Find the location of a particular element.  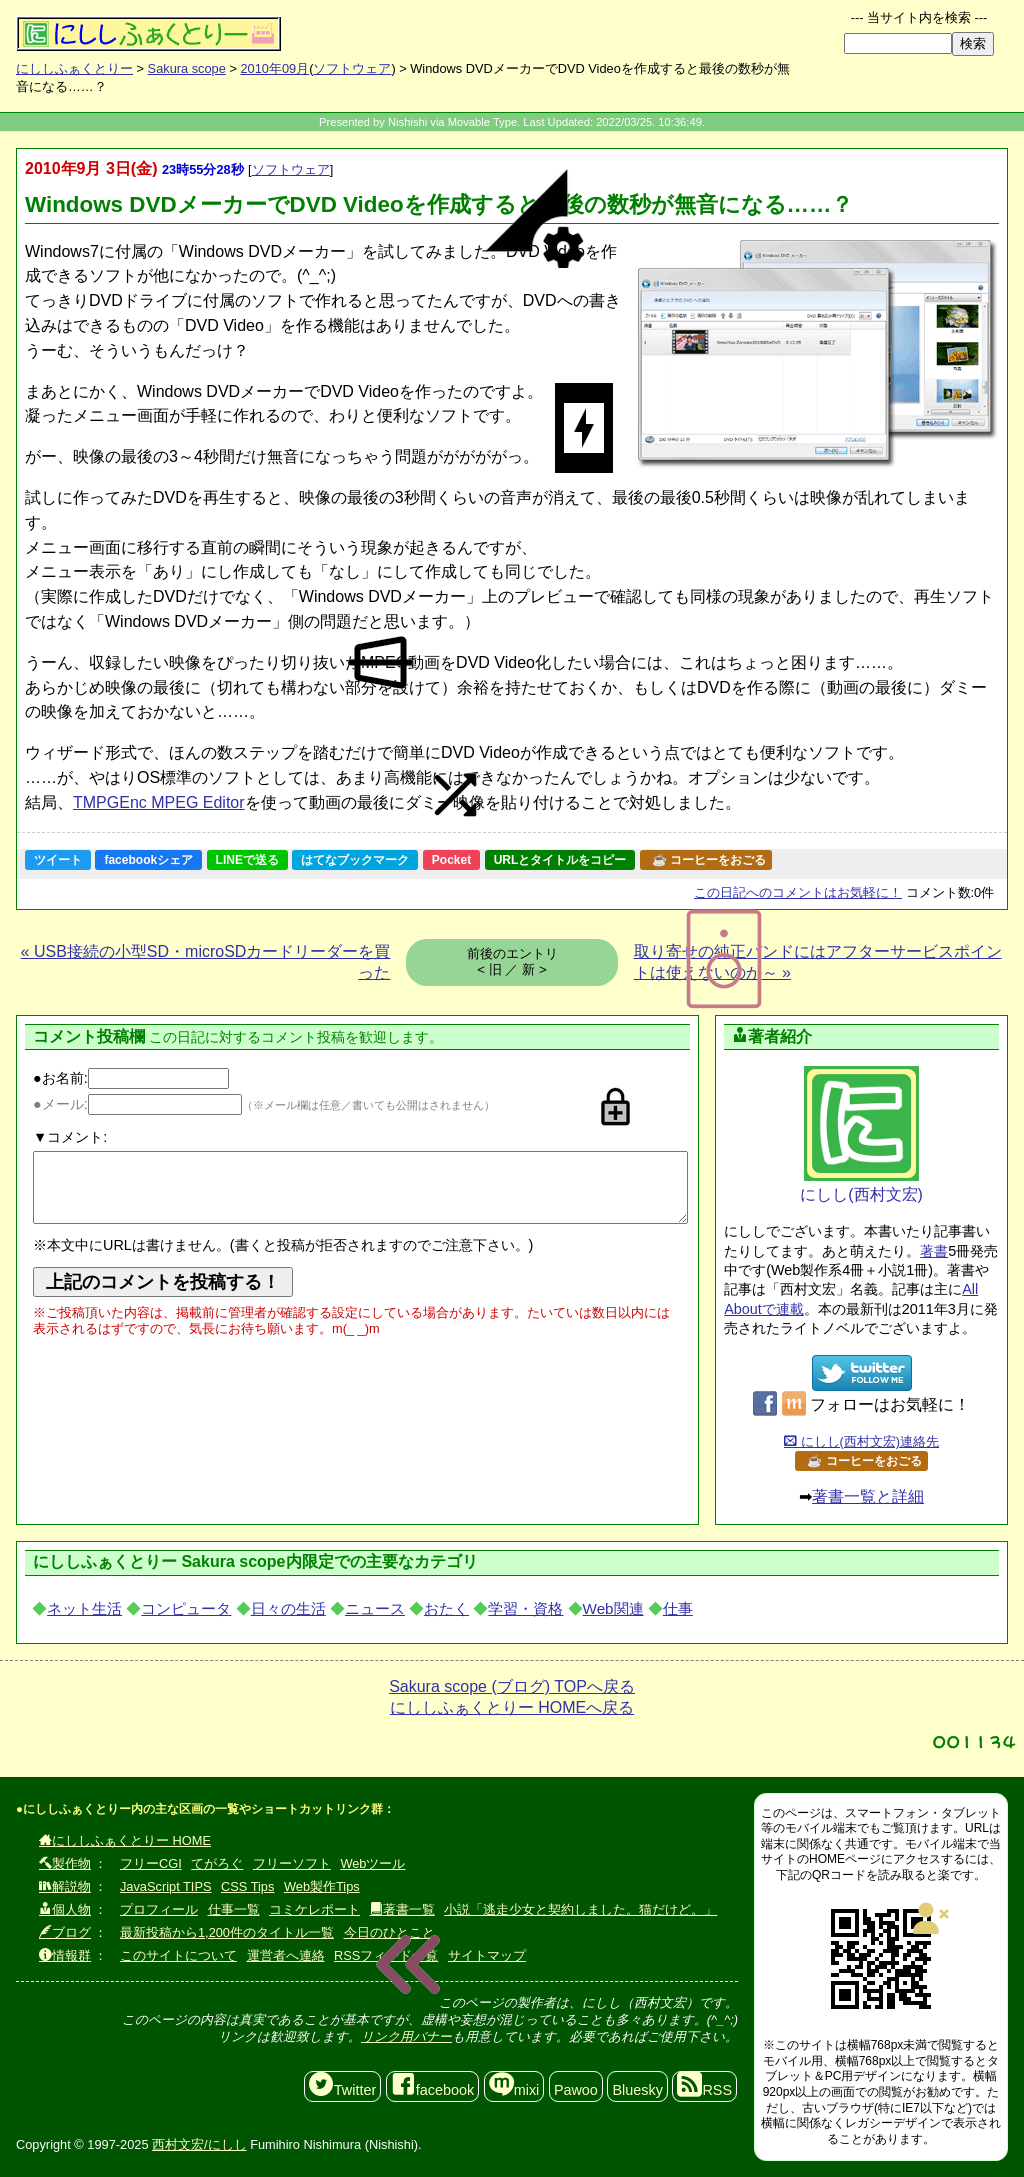

adjust speaker or audio output settings is located at coordinates (724, 959).